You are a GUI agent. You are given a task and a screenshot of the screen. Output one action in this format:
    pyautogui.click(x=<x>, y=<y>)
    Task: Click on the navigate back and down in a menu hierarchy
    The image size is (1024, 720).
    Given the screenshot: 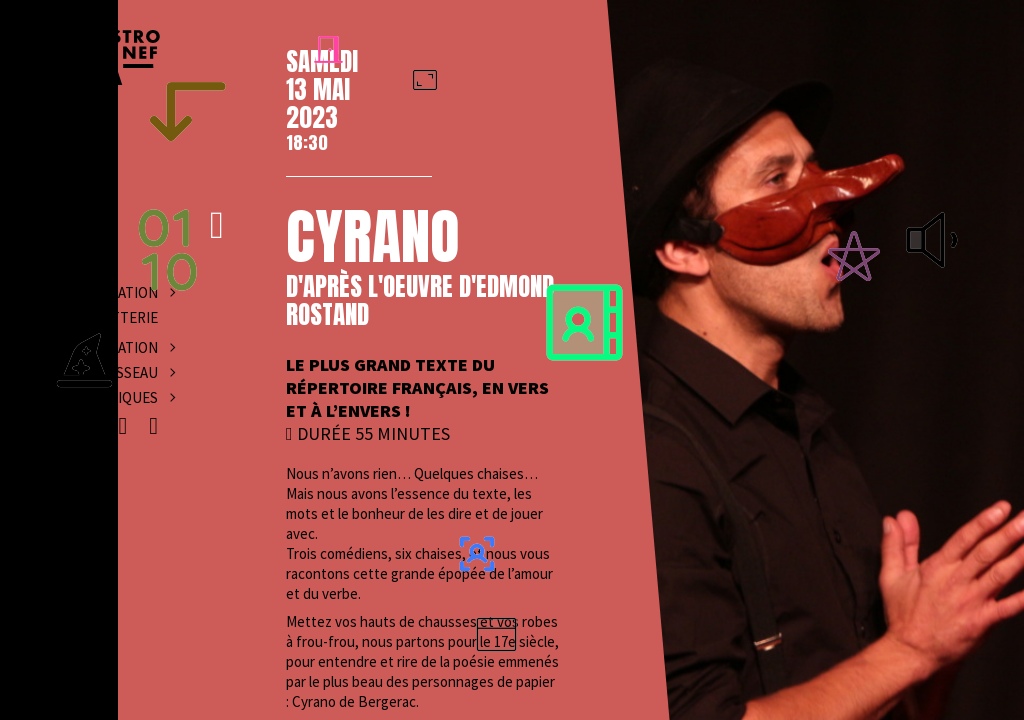 What is the action you would take?
    pyautogui.click(x=185, y=106)
    